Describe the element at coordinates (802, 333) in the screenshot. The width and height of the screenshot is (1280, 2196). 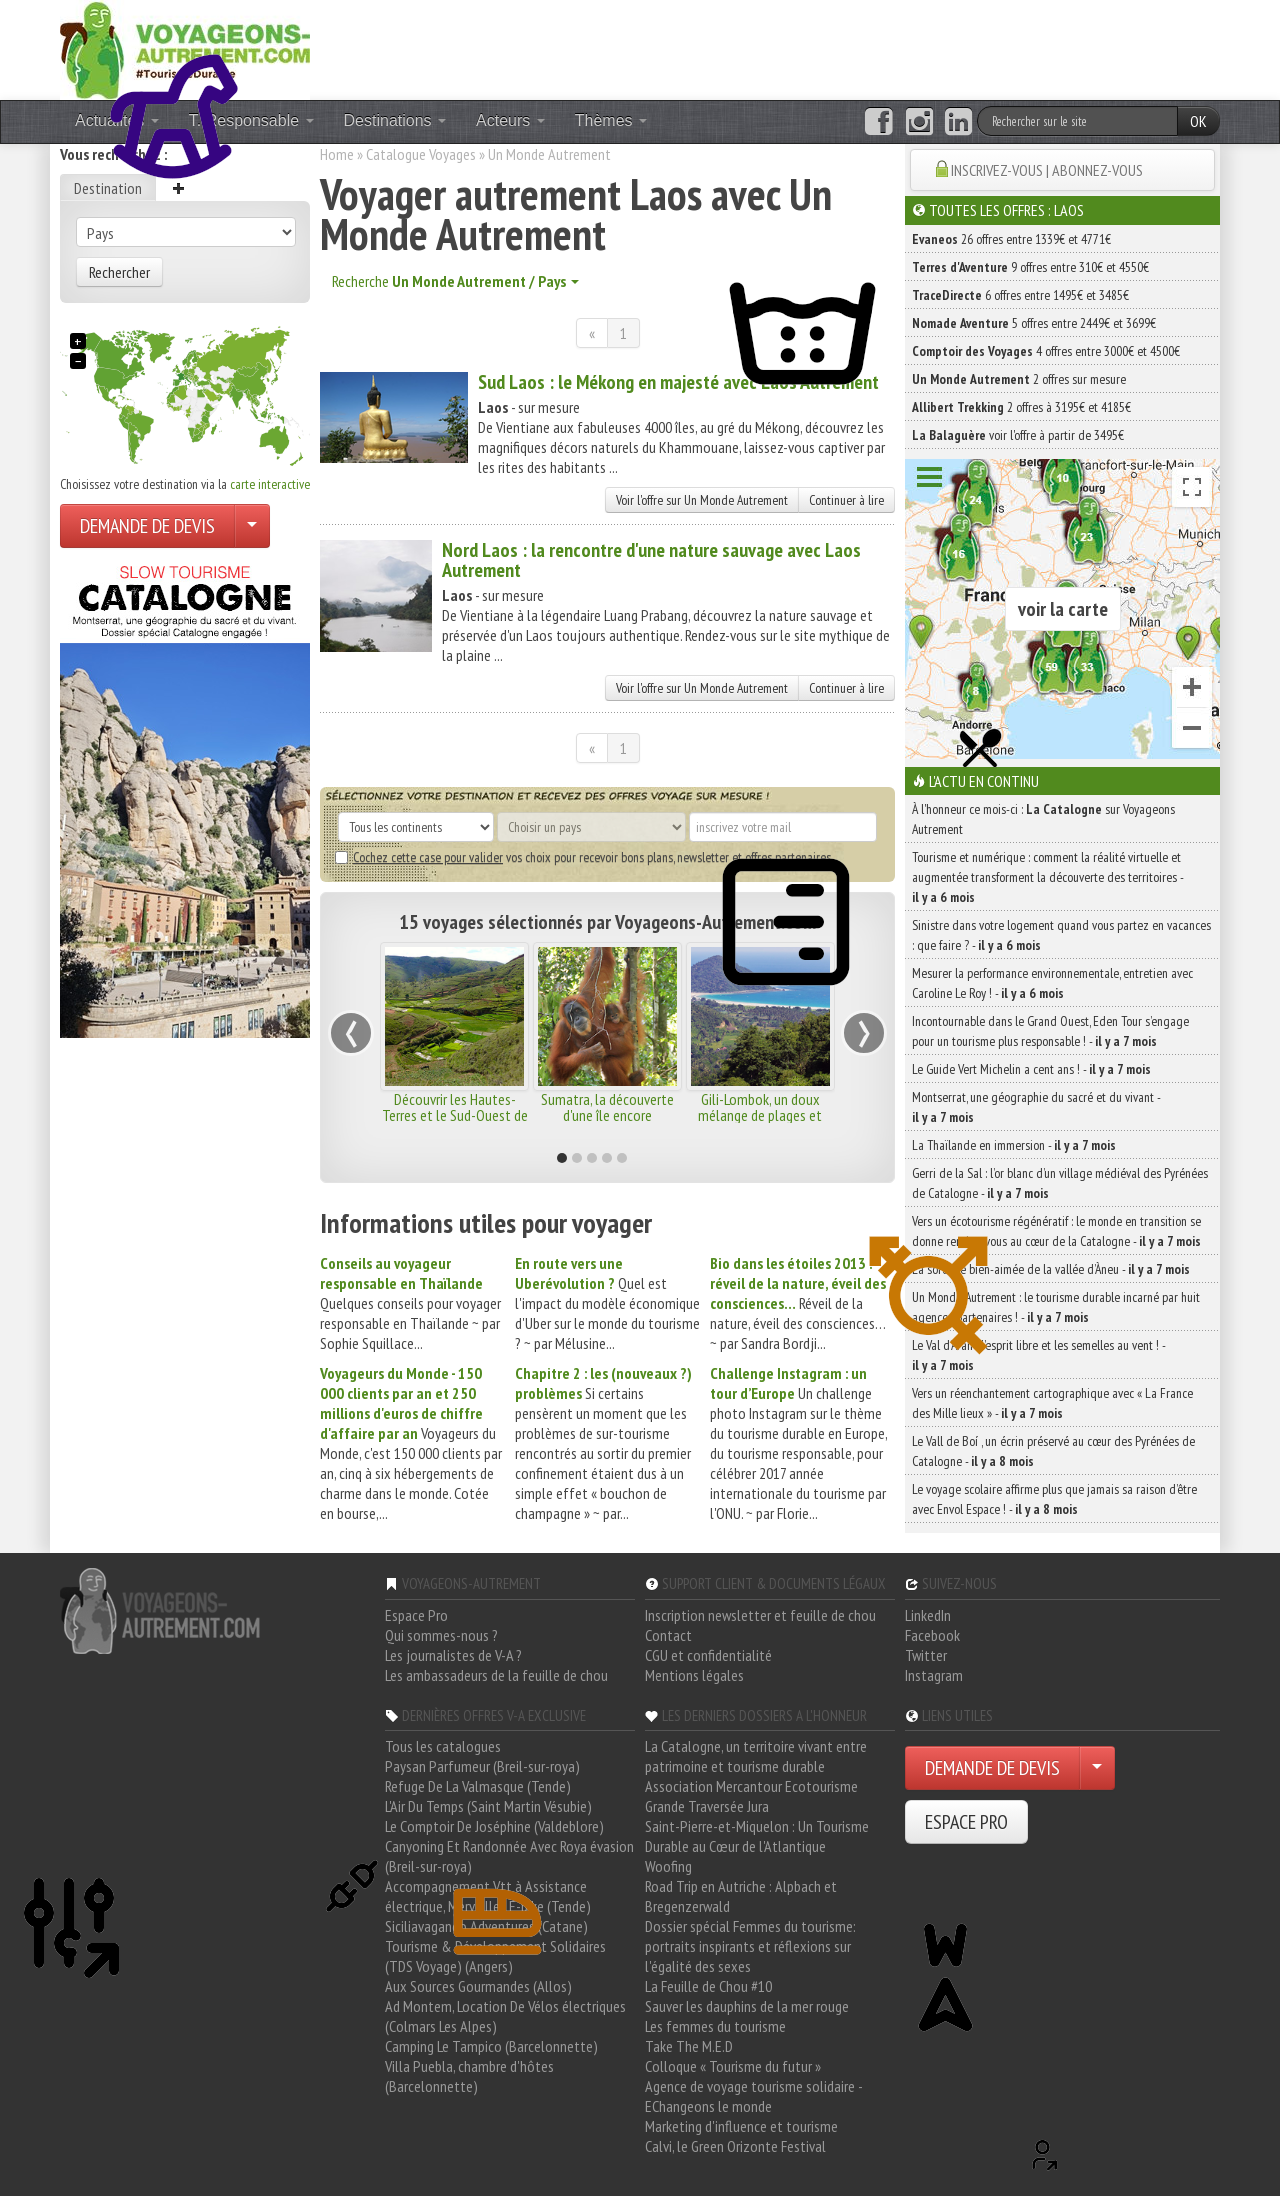
I see `wash at medium-high temperature setting` at that location.